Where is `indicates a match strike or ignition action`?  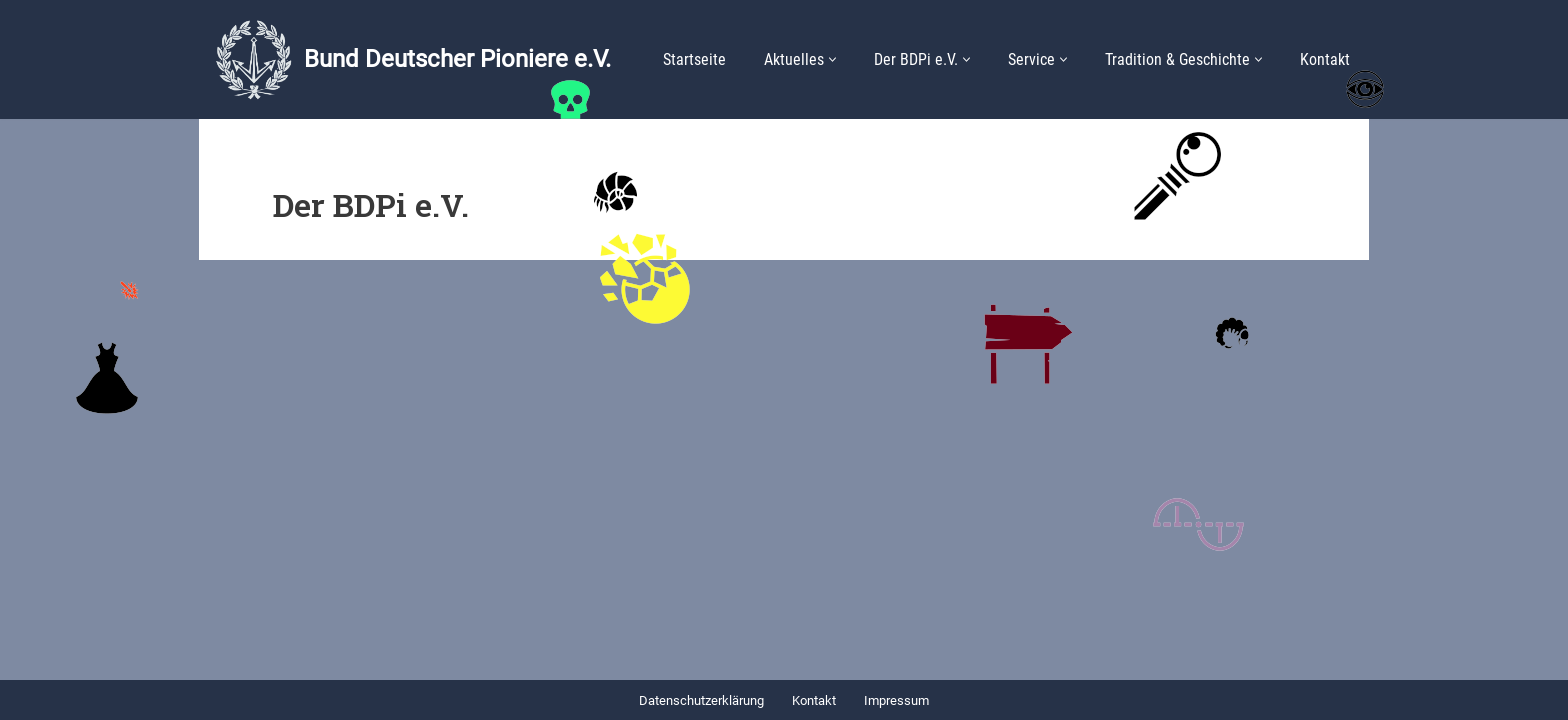 indicates a match strike or ignition action is located at coordinates (130, 291).